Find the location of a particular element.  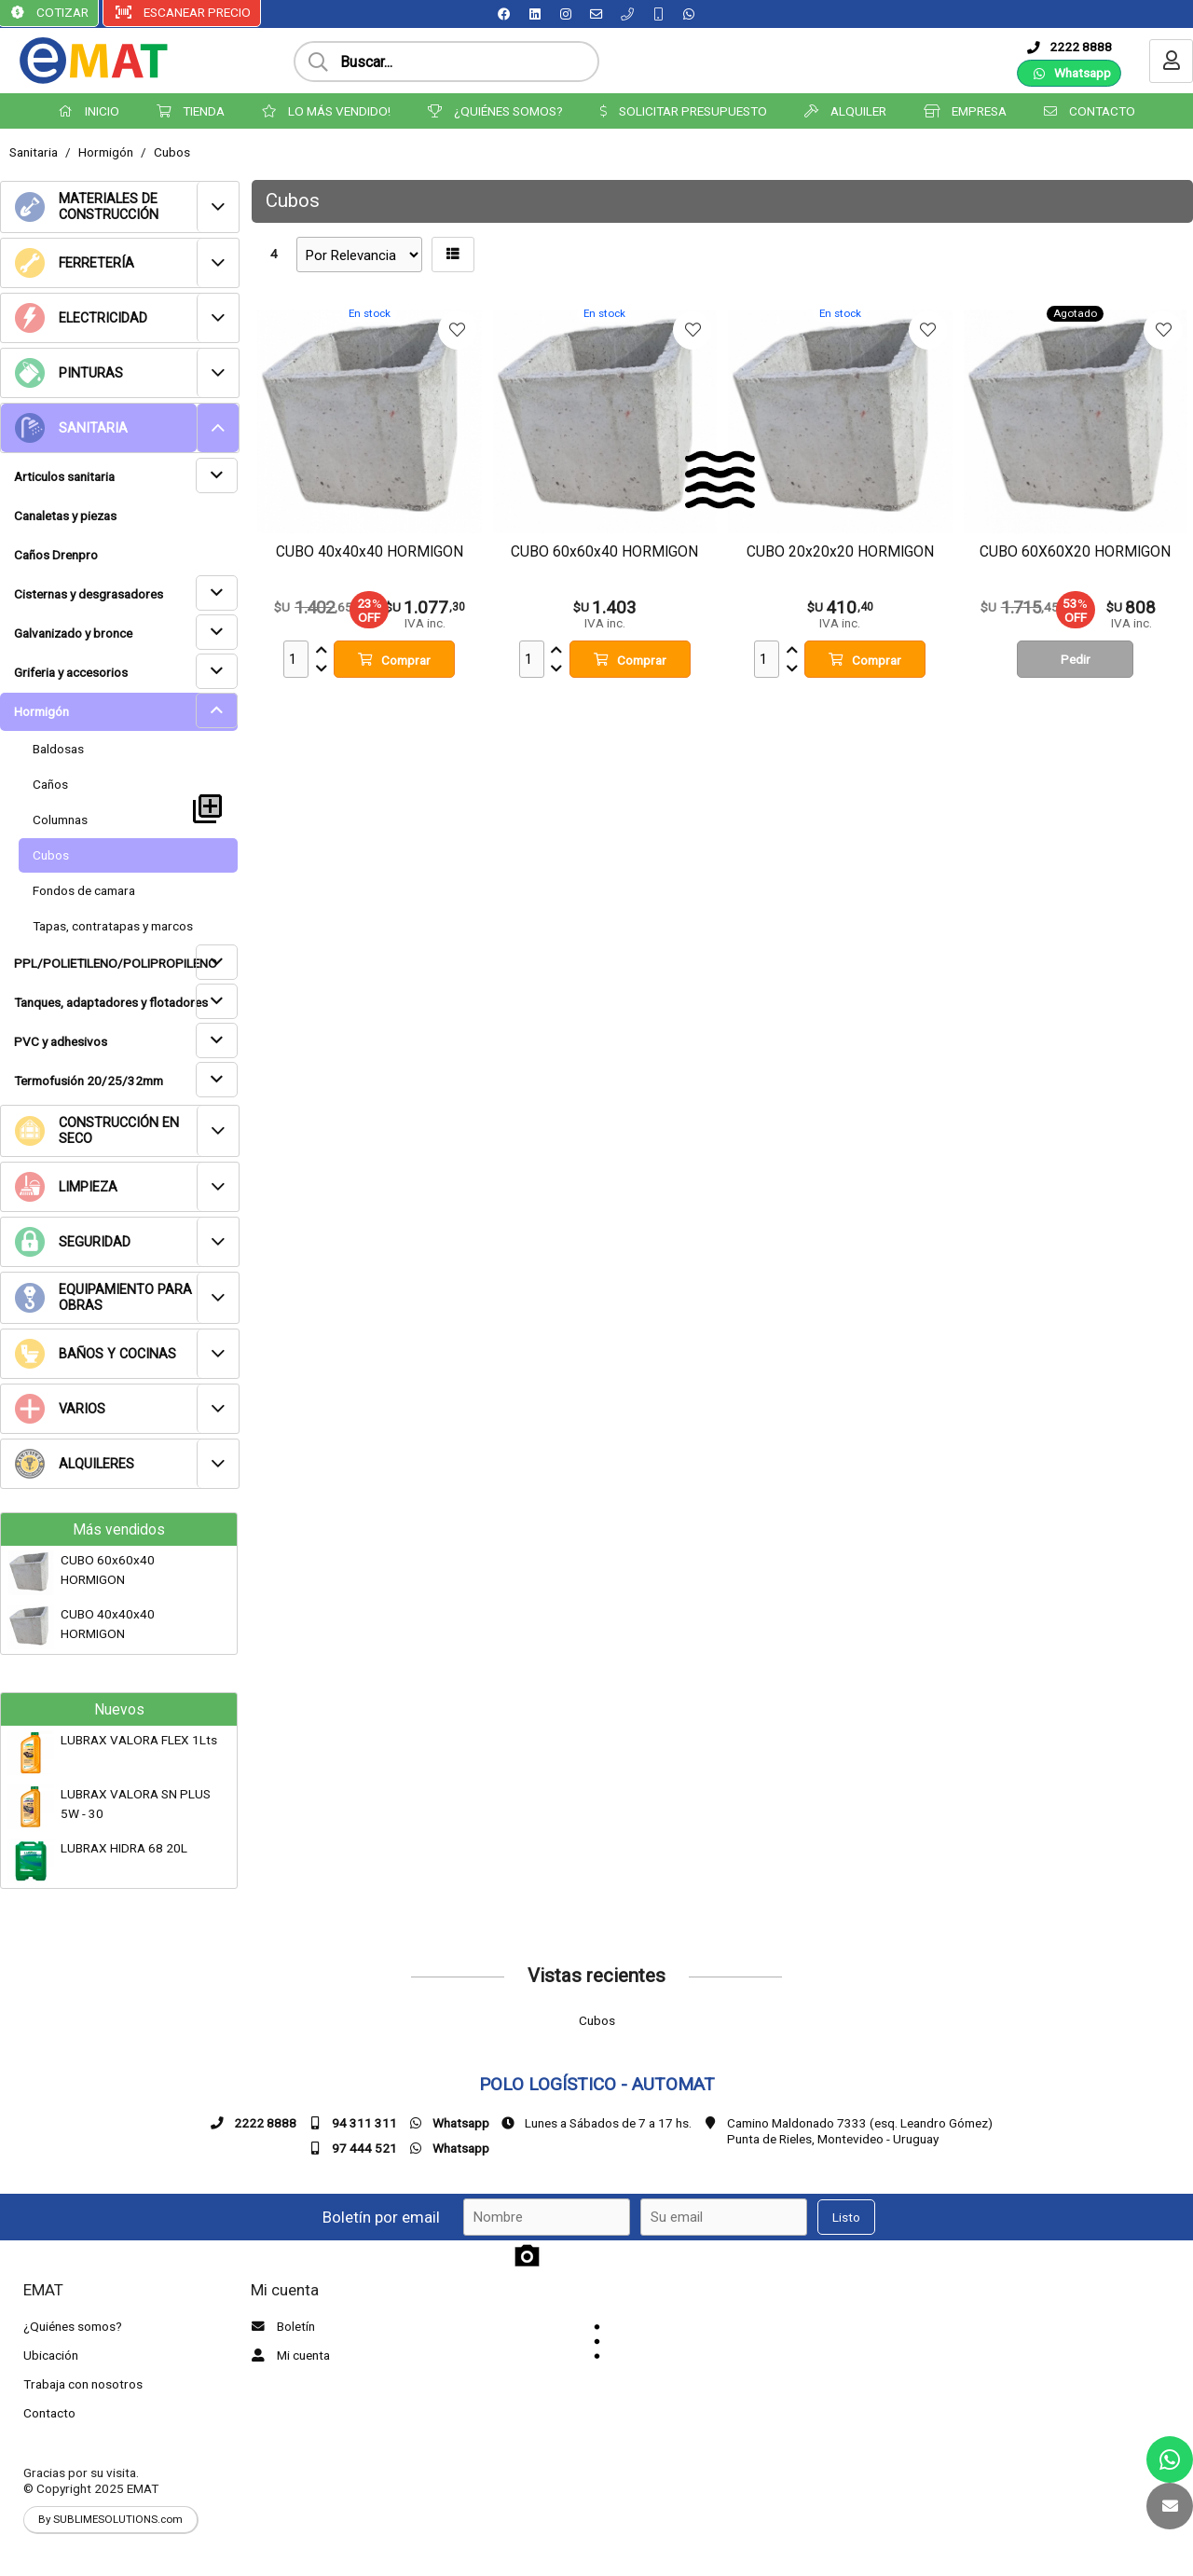

indicates water or aquatic features is located at coordinates (720, 479).